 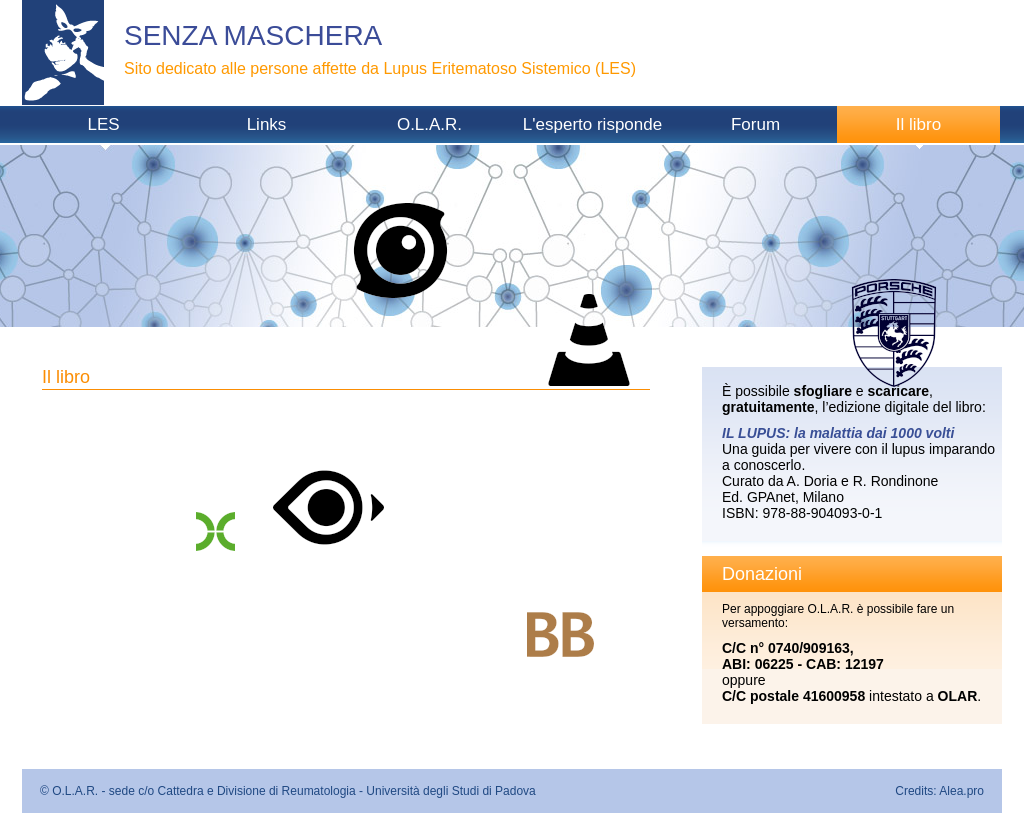 I want to click on Milvus vector database logo, so click(x=328, y=507).